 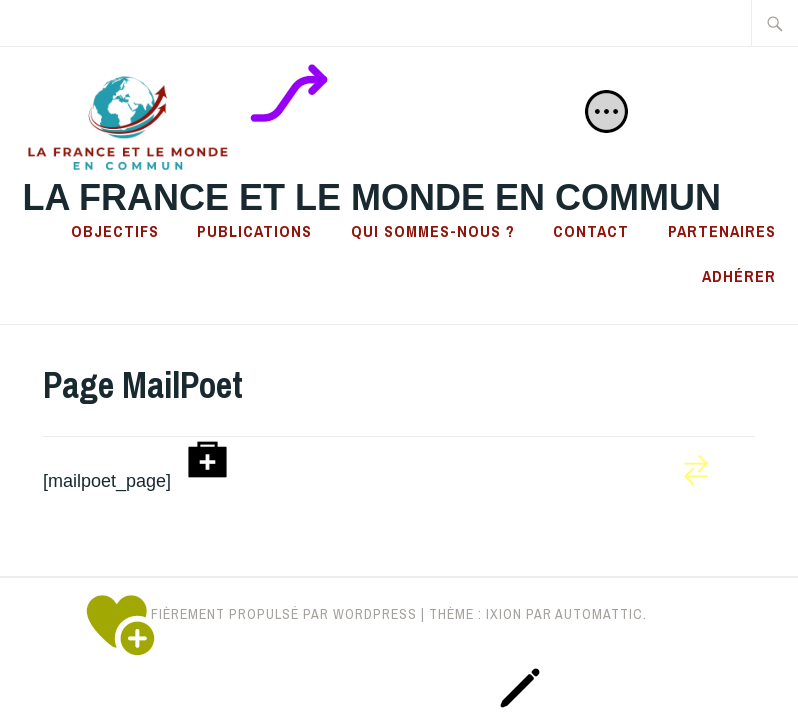 I want to click on add to favorites, so click(x=120, y=621).